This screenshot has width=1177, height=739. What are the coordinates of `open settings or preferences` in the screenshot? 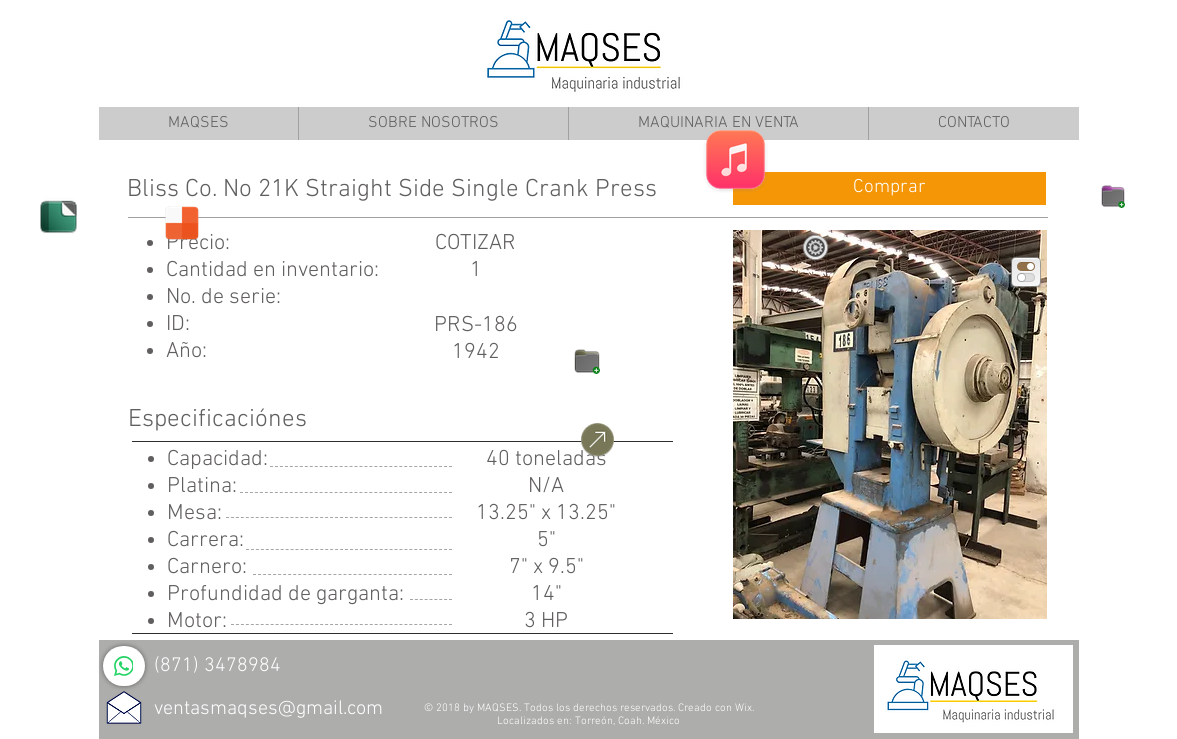 It's located at (815, 247).